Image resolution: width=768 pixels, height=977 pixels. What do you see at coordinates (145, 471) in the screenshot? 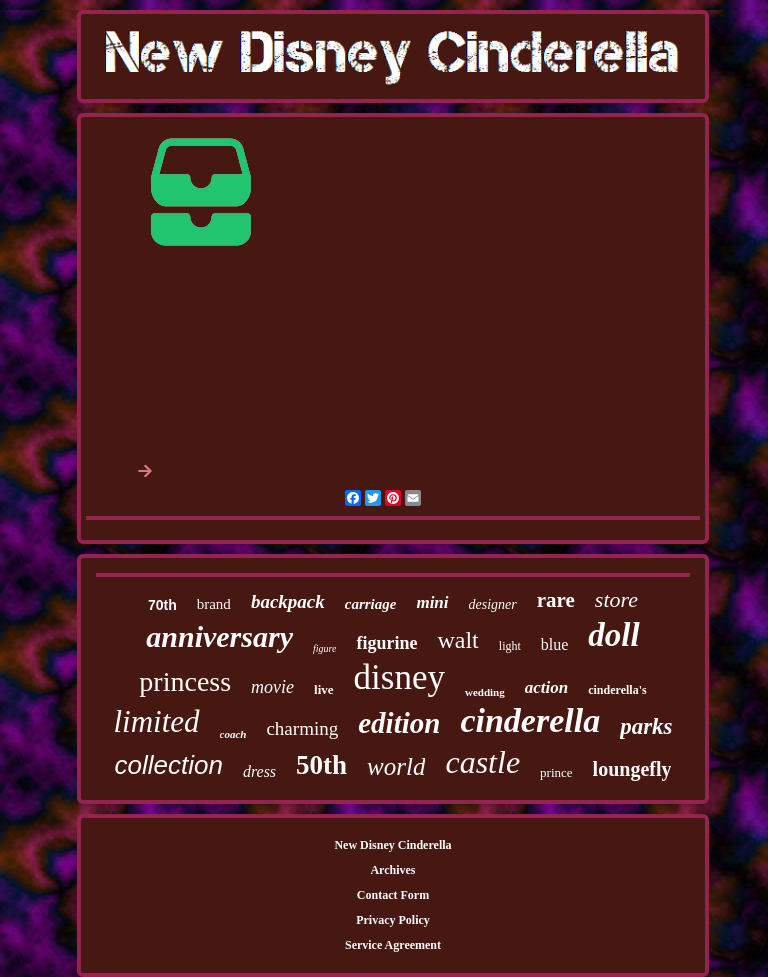
I see `navigate to the next item or screen` at bounding box center [145, 471].